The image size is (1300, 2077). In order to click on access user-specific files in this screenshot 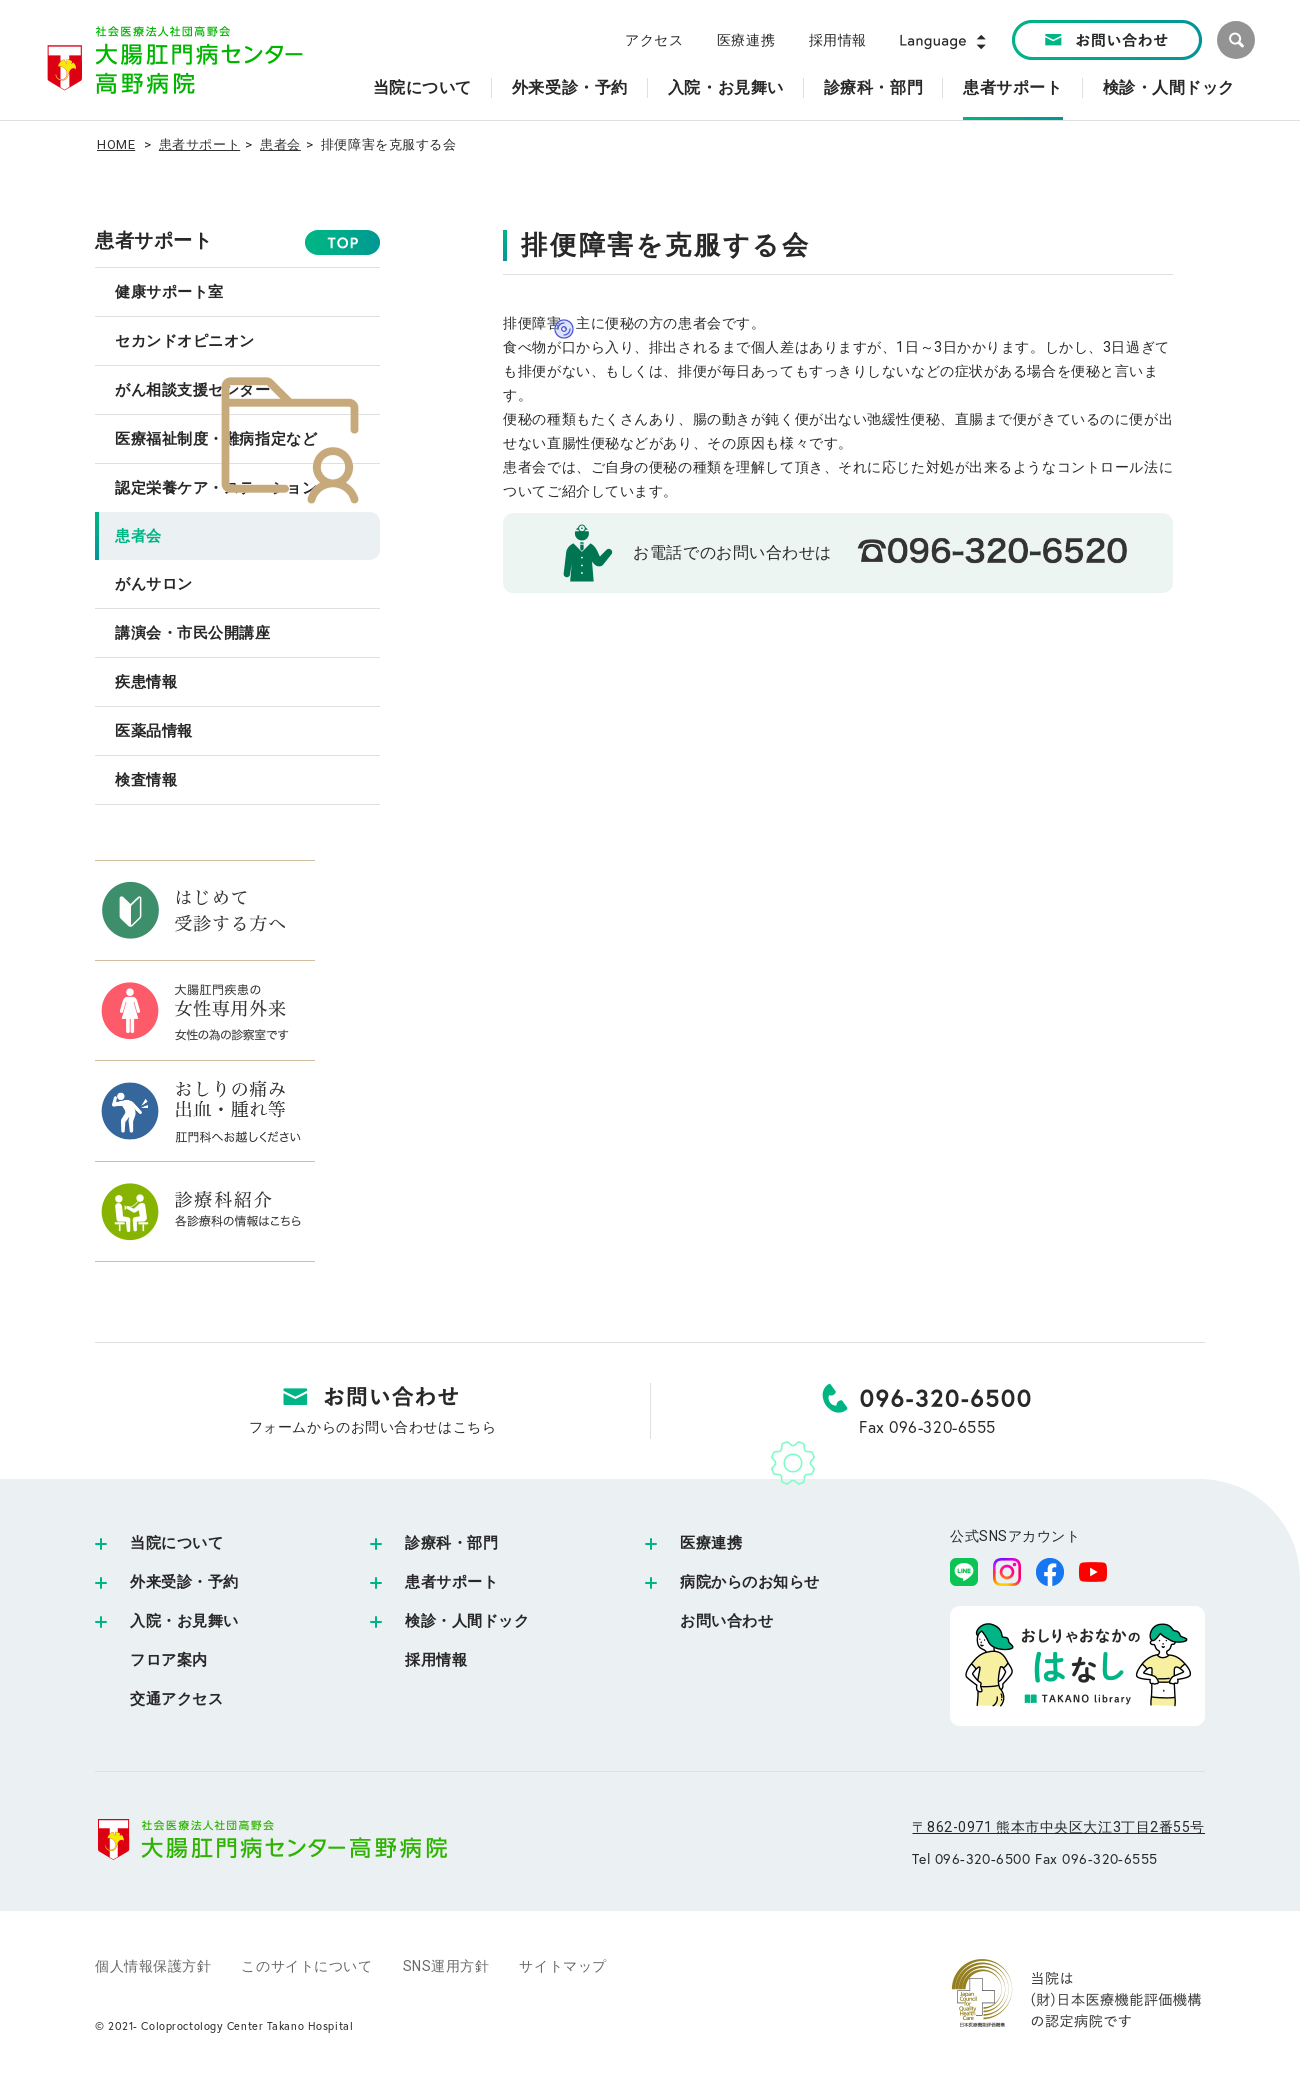, I will do `click(290, 435)`.